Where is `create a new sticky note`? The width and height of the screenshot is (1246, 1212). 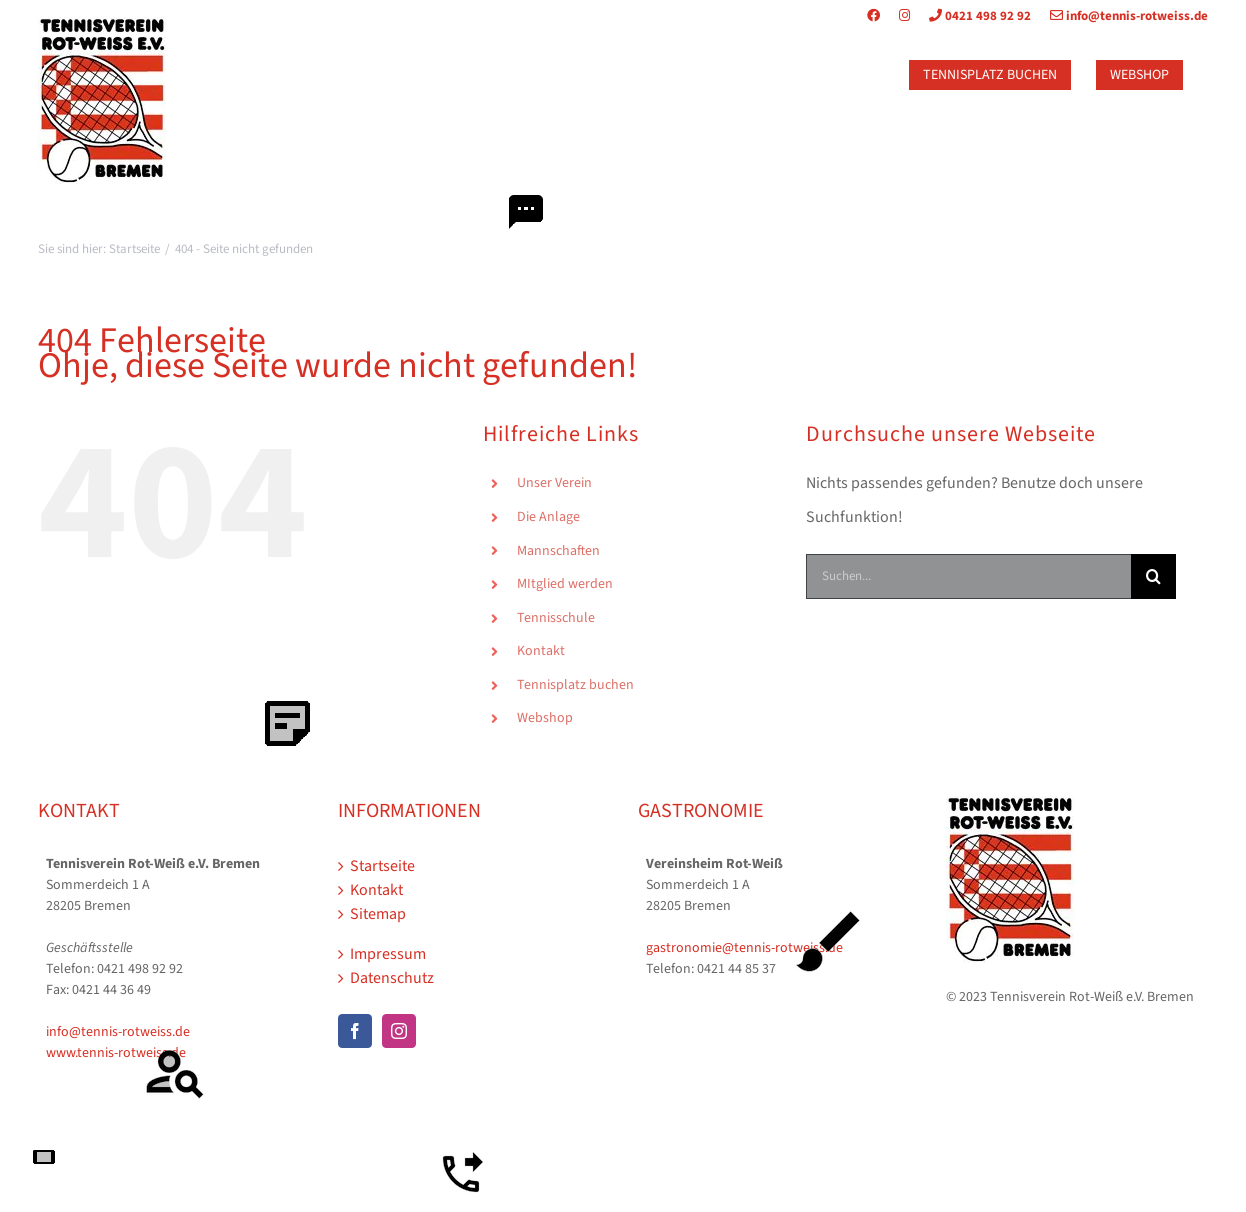 create a new sticky note is located at coordinates (287, 723).